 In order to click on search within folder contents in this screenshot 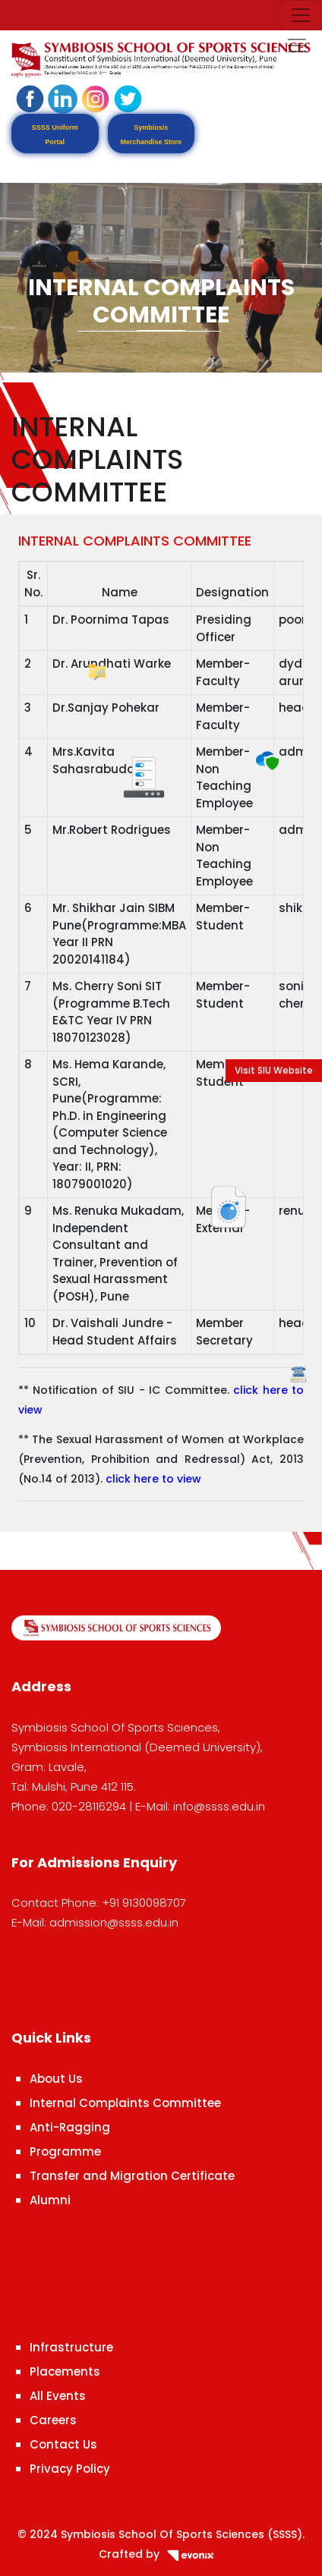, I will do `click(97, 672)`.